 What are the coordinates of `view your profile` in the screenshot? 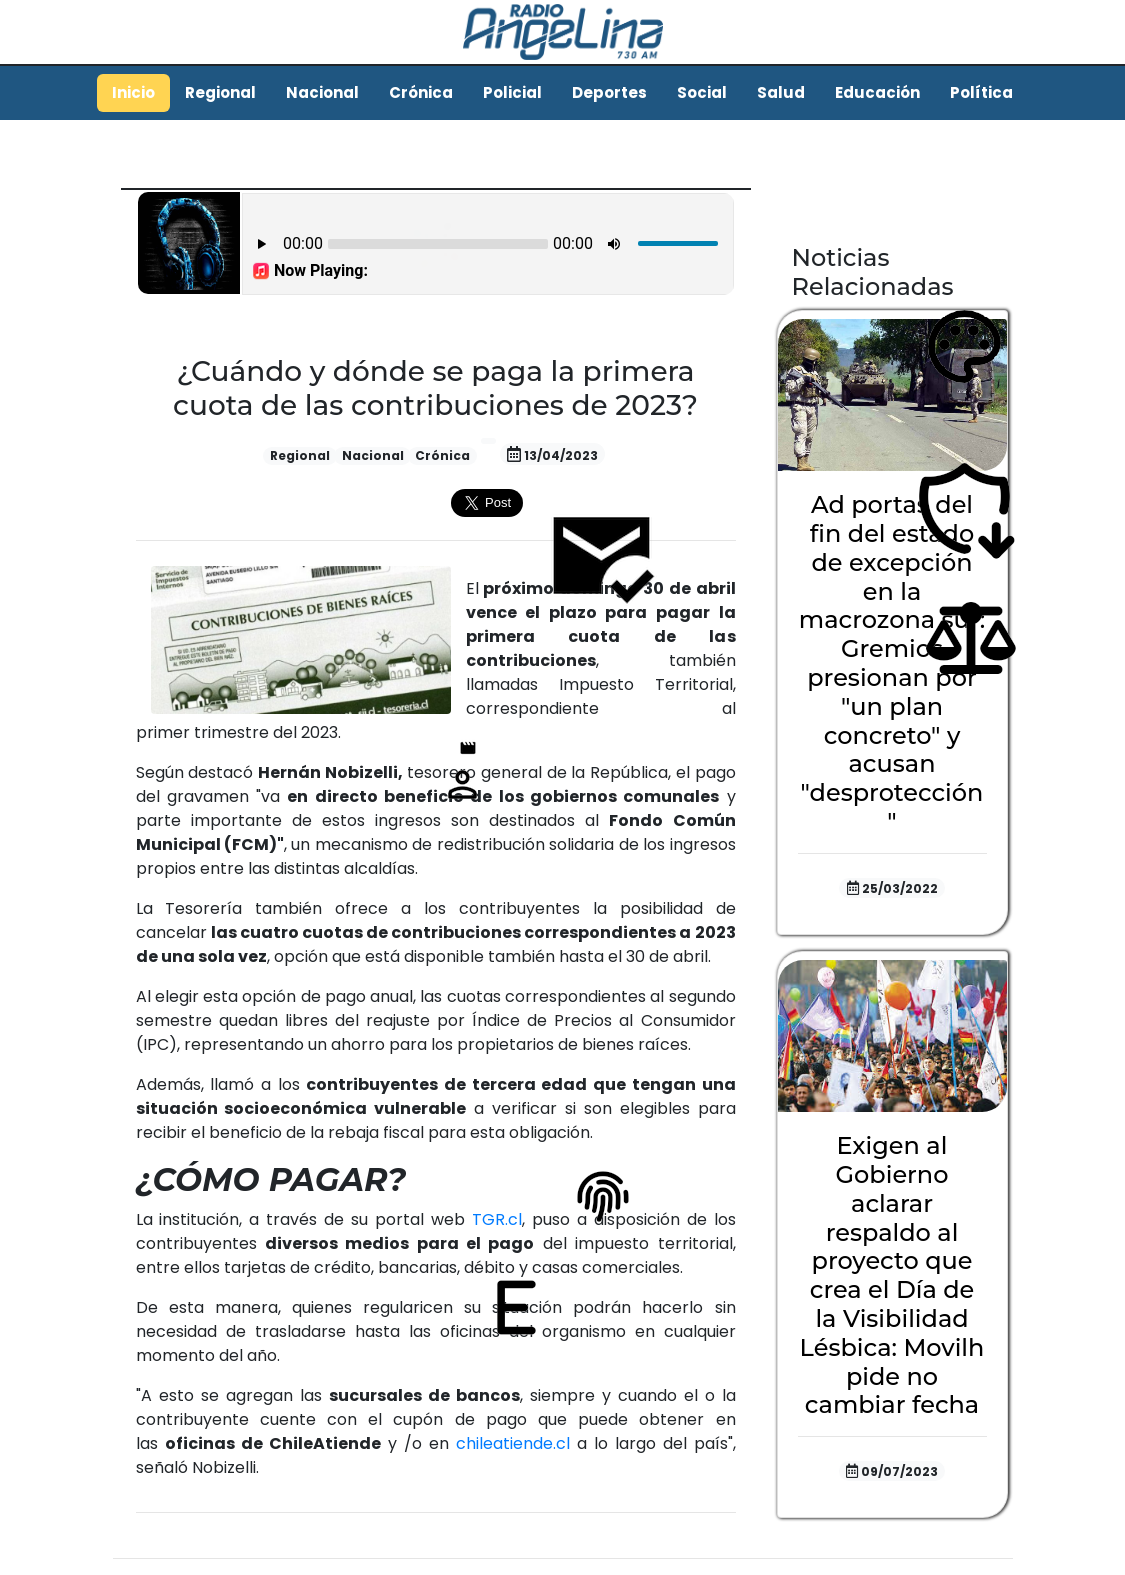 It's located at (462, 784).